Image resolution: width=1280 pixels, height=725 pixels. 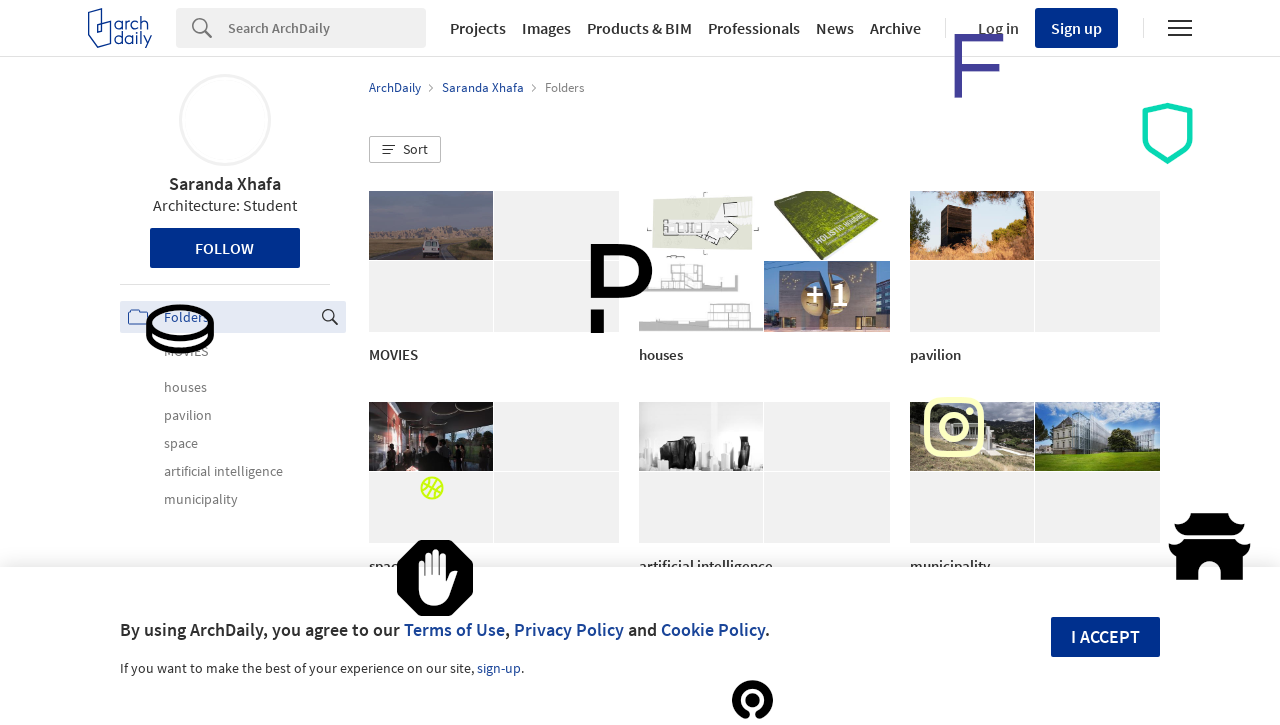 I want to click on access security settings, so click(x=1167, y=133).